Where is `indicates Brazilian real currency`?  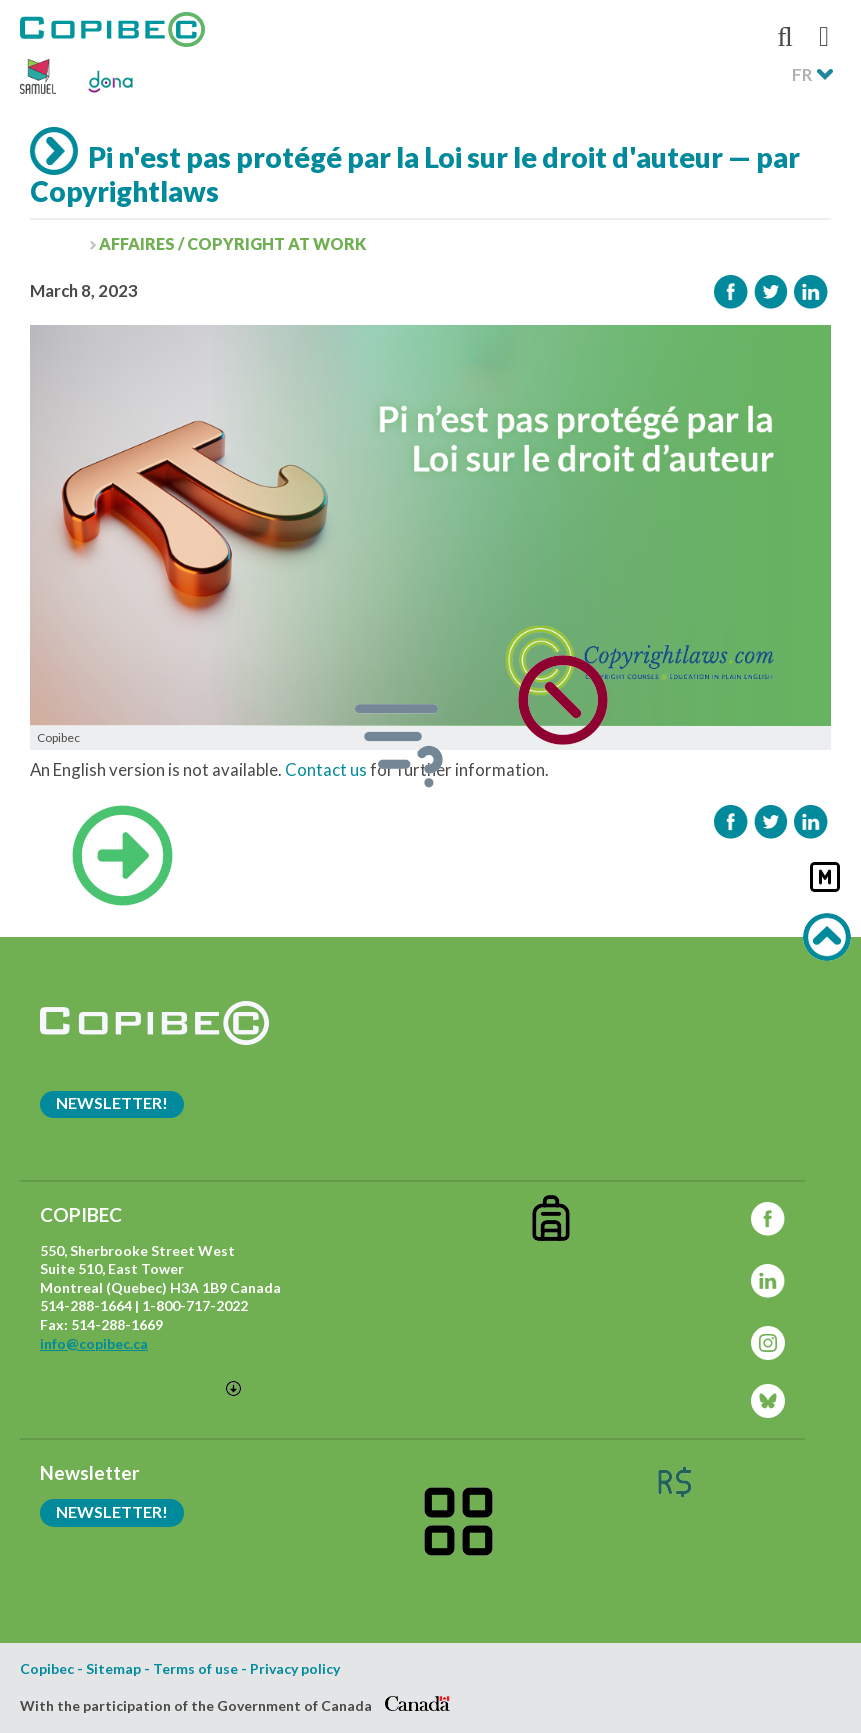 indicates Brazilian real currency is located at coordinates (674, 1482).